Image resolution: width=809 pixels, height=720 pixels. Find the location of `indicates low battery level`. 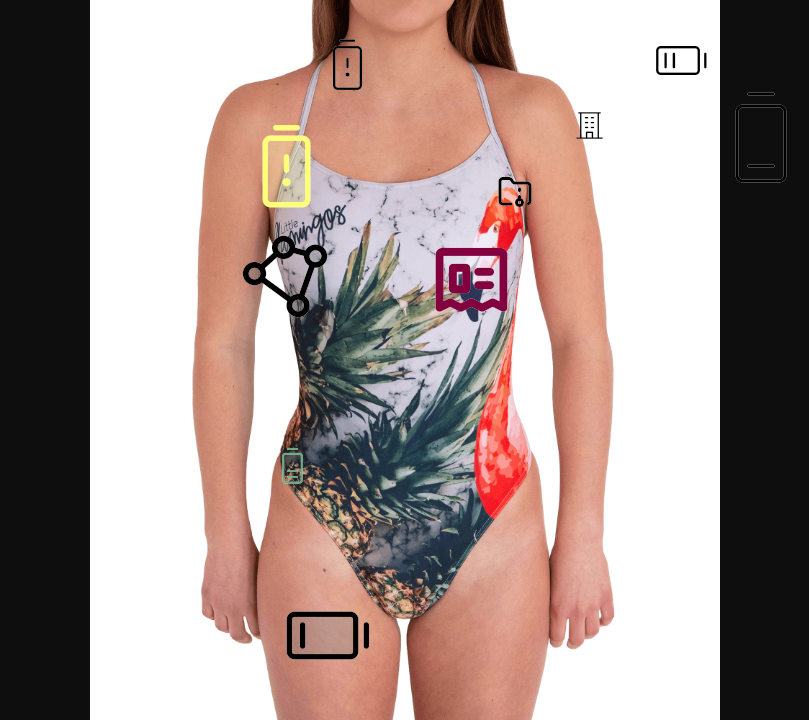

indicates low battery level is located at coordinates (326, 635).